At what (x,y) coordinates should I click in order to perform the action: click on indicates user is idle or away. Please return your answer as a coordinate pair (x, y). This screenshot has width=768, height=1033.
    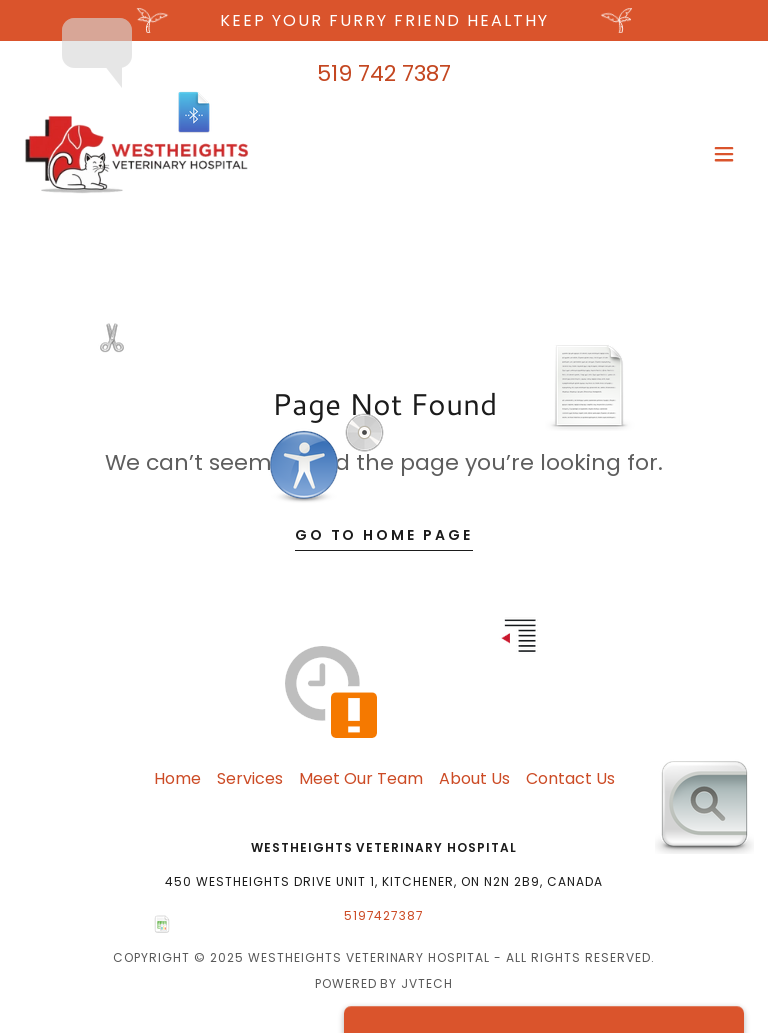
    Looking at the image, I should click on (97, 53).